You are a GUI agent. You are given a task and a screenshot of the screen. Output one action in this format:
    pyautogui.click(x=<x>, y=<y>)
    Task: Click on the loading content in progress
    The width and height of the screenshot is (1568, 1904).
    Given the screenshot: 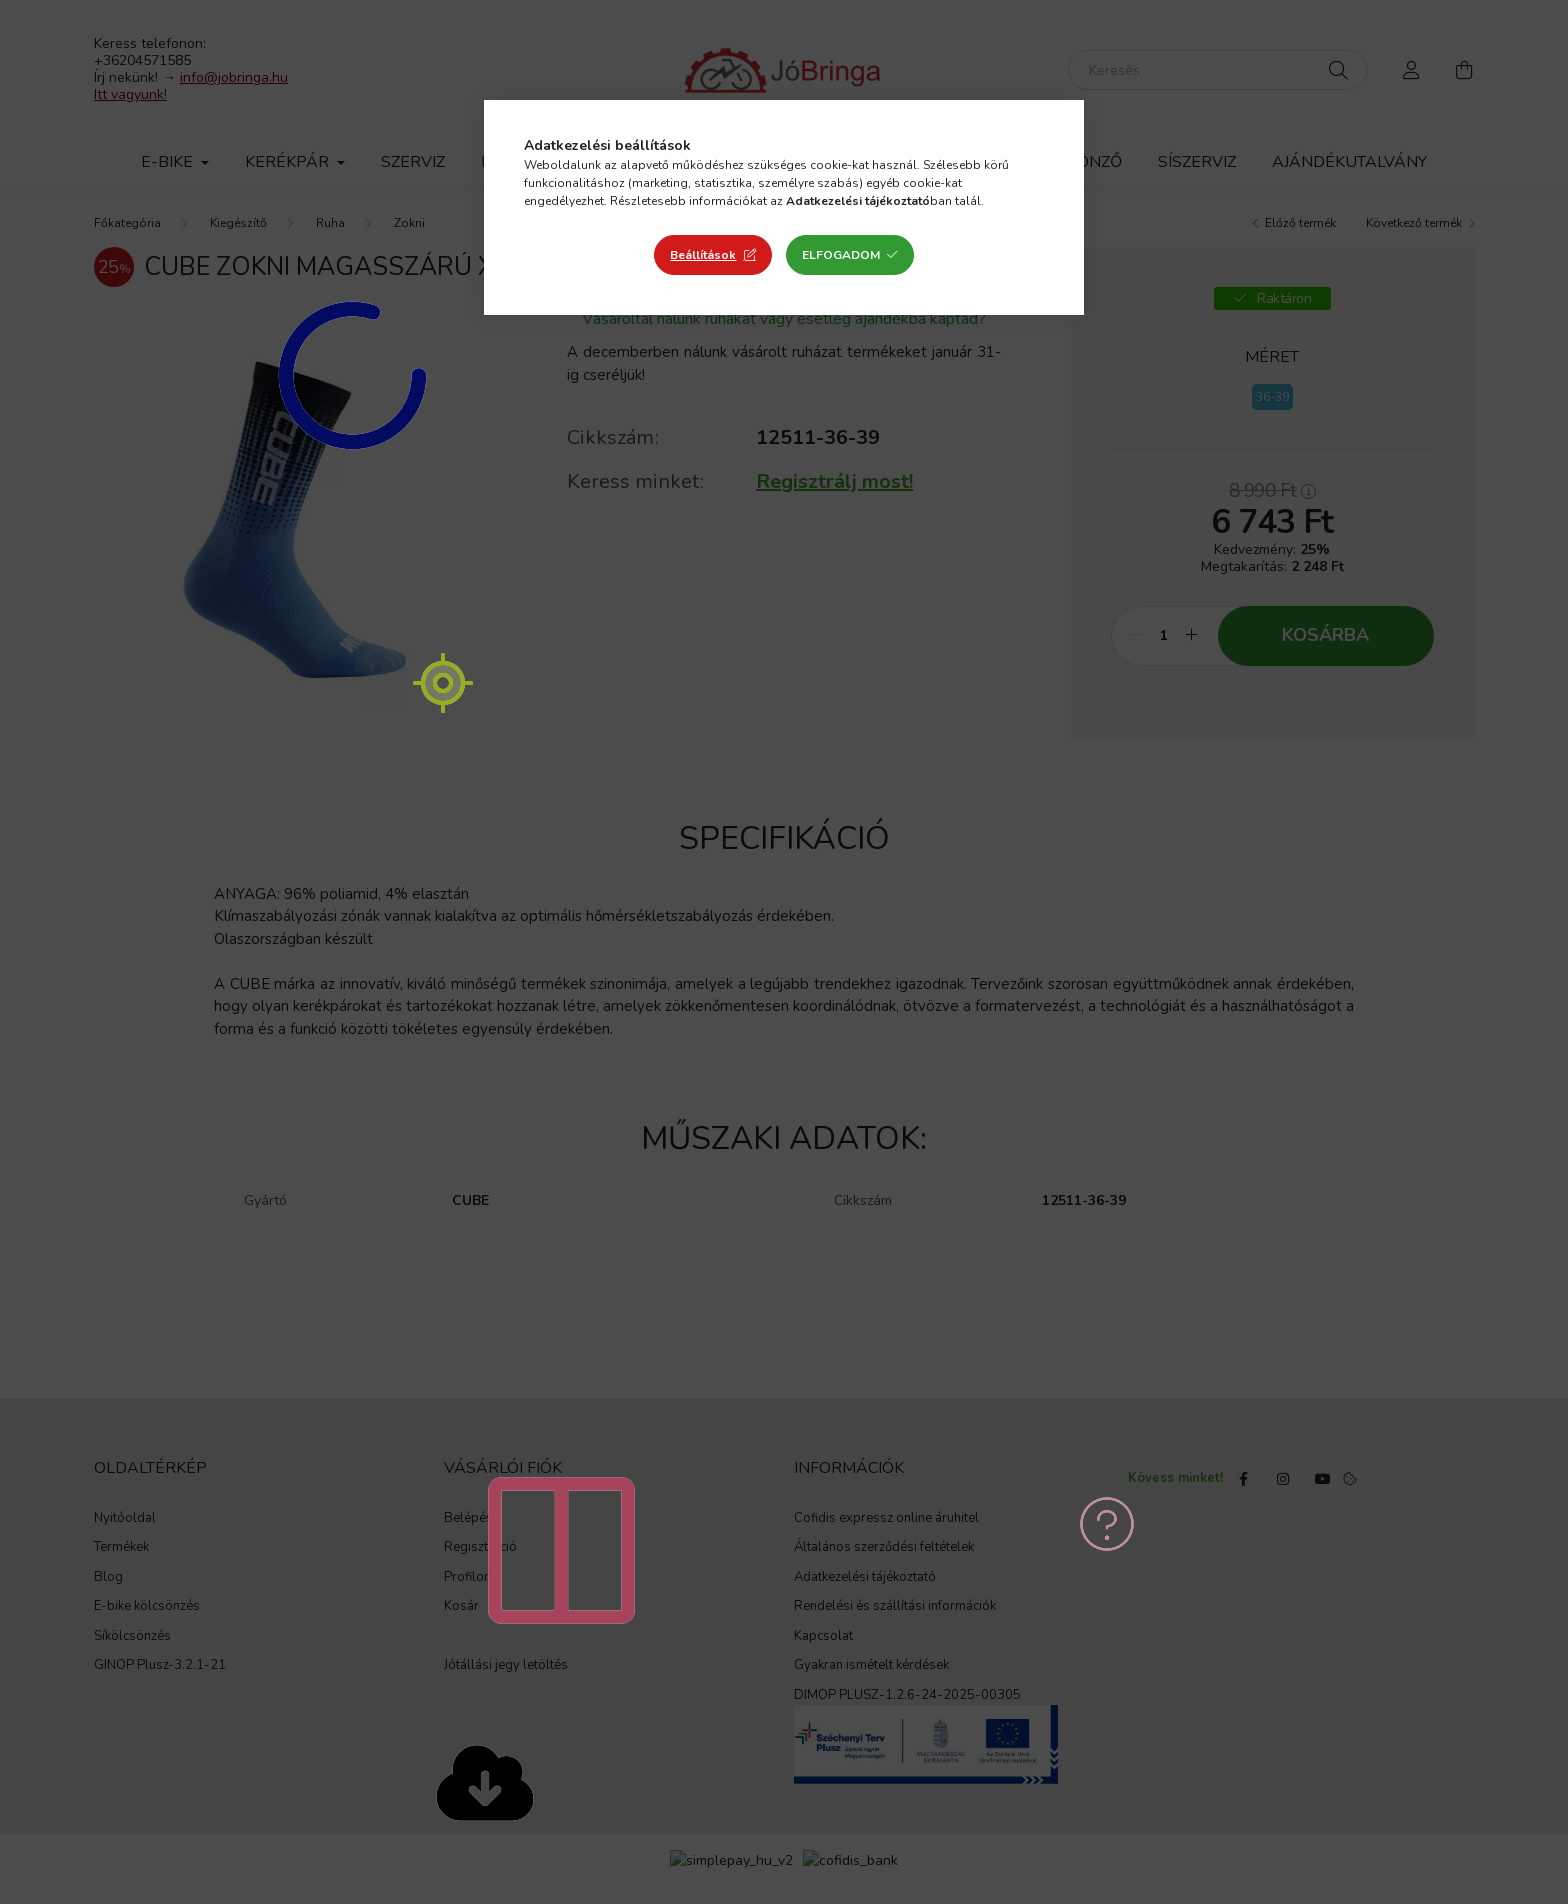 What is the action you would take?
    pyautogui.click(x=352, y=375)
    